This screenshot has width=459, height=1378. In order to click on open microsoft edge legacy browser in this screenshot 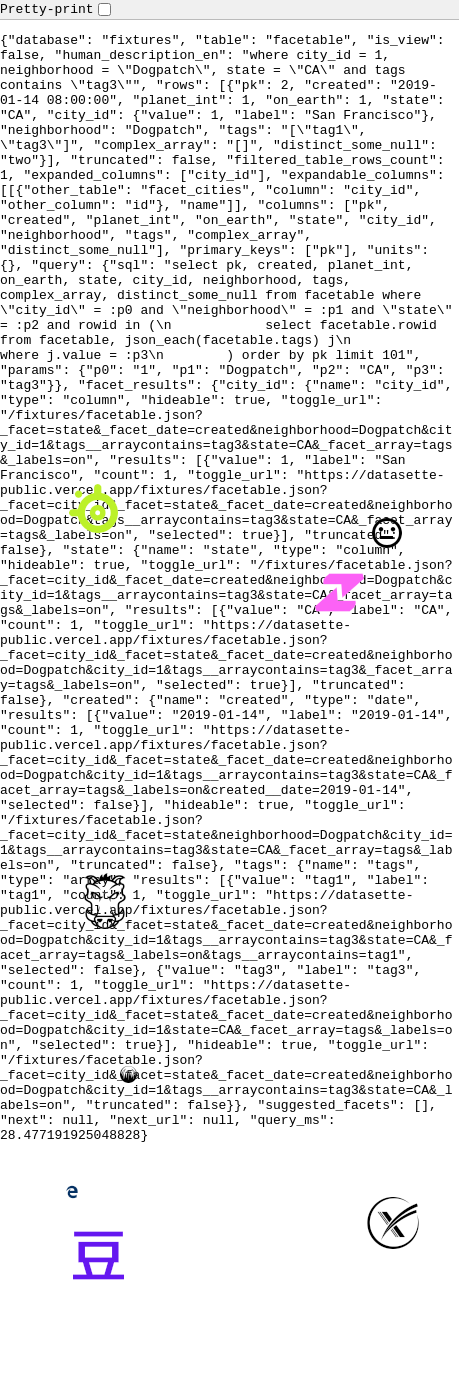, I will do `click(72, 1192)`.